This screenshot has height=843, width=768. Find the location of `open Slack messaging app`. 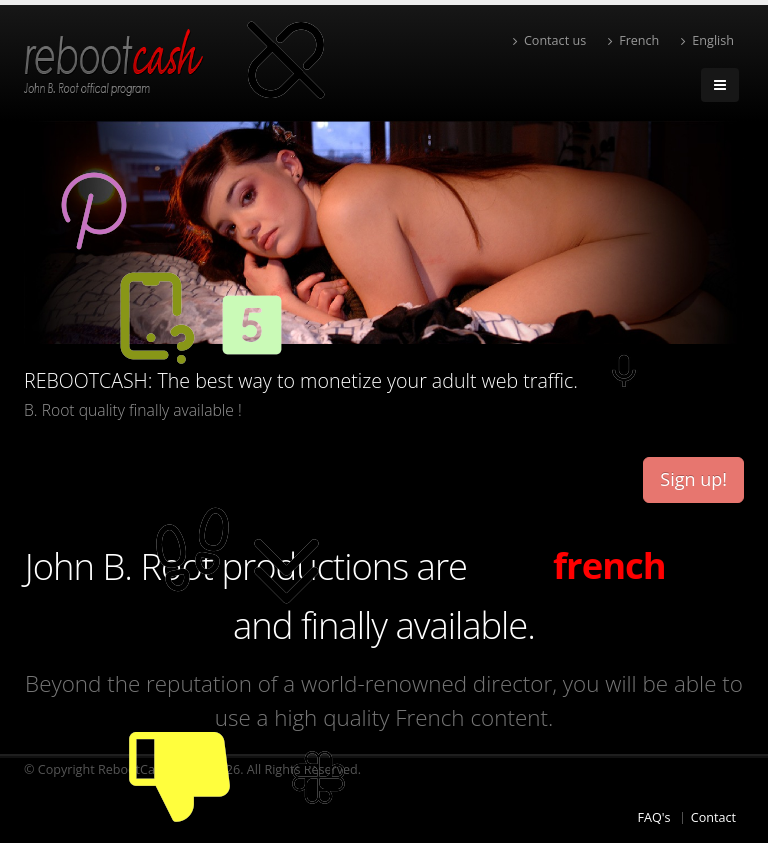

open Slack messaging app is located at coordinates (318, 777).